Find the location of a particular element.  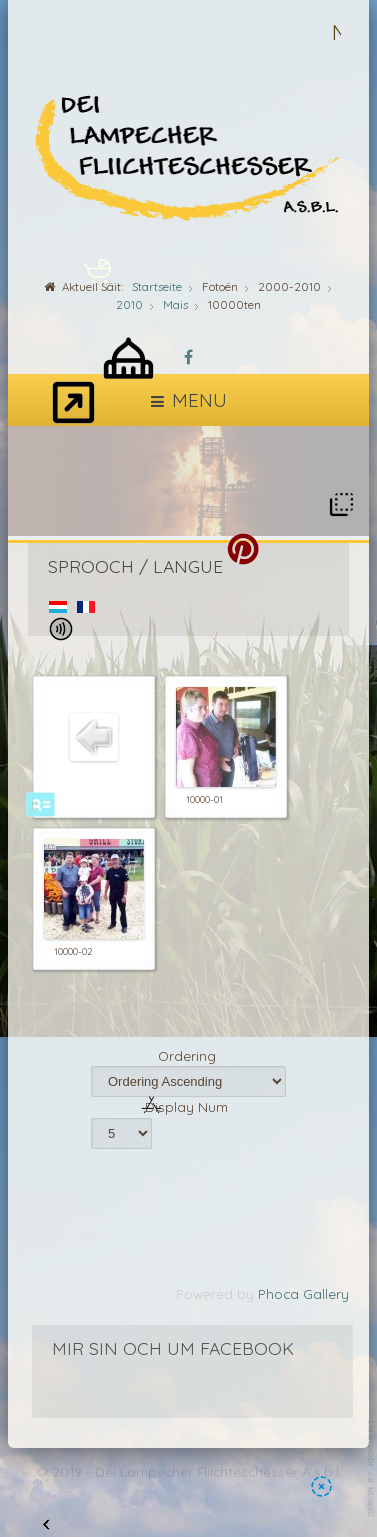

open Pinterest app is located at coordinates (242, 549).